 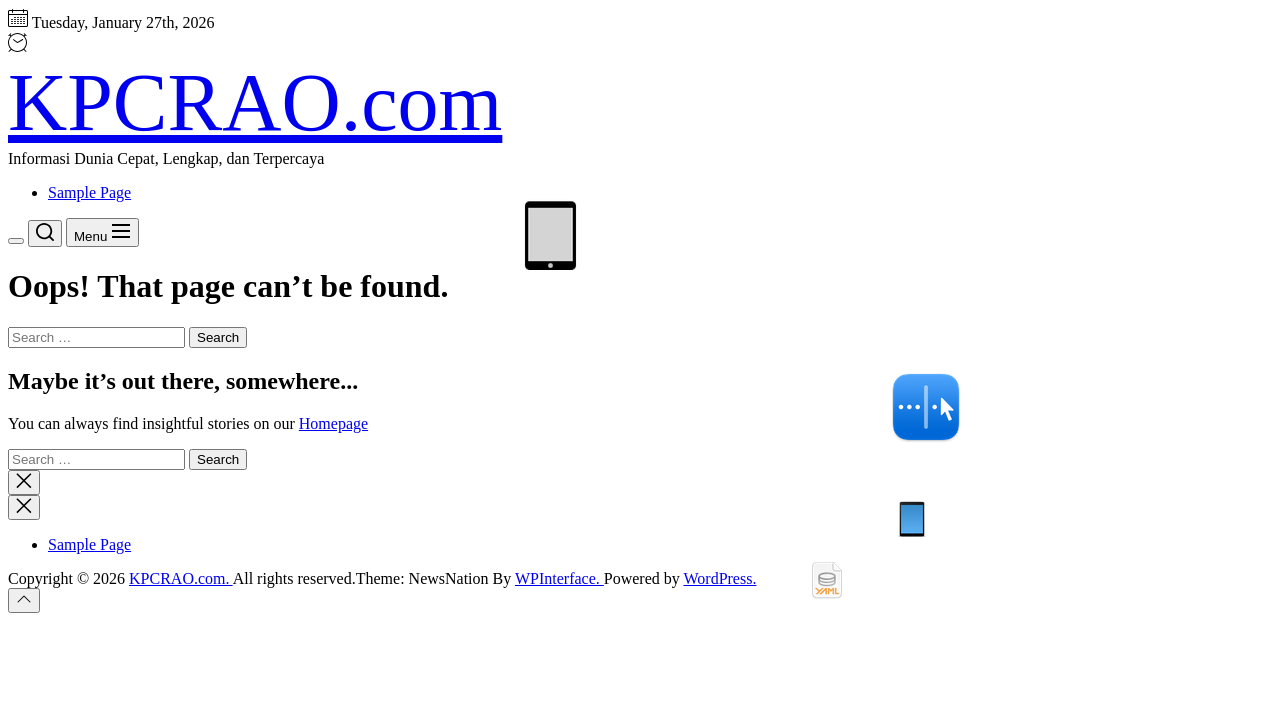 I want to click on indicates a connected iPad with cellular capability, so click(x=912, y=519).